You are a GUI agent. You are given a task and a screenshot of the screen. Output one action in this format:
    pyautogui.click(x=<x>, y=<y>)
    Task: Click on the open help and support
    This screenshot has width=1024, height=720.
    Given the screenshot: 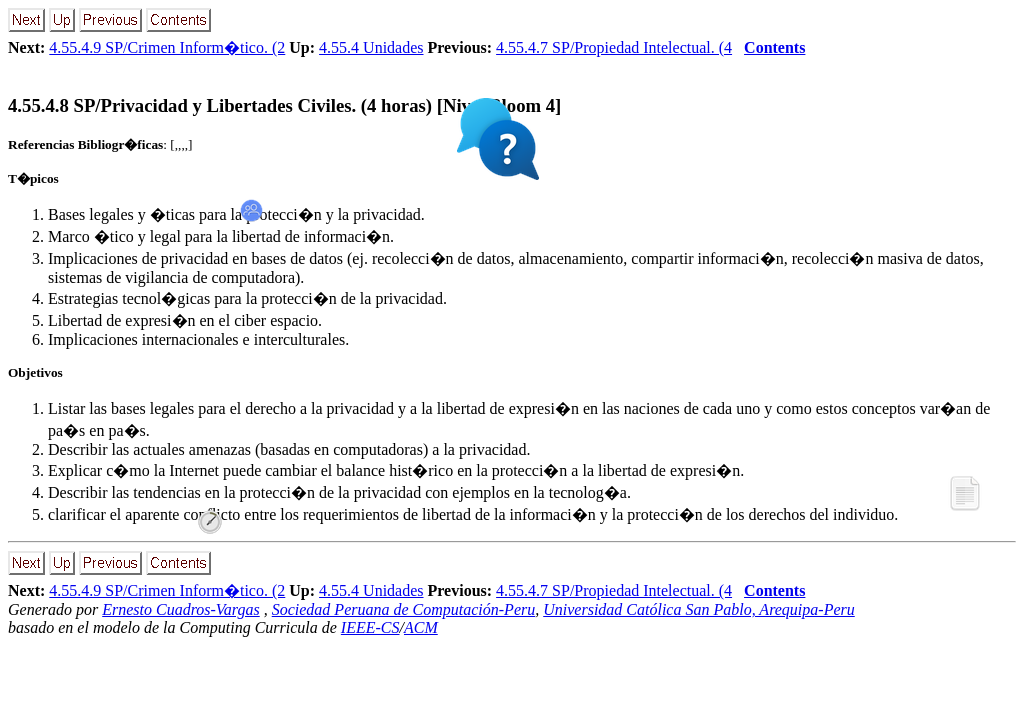 What is the action you would take?
    pyautogui.click(x=498, y=139)
    